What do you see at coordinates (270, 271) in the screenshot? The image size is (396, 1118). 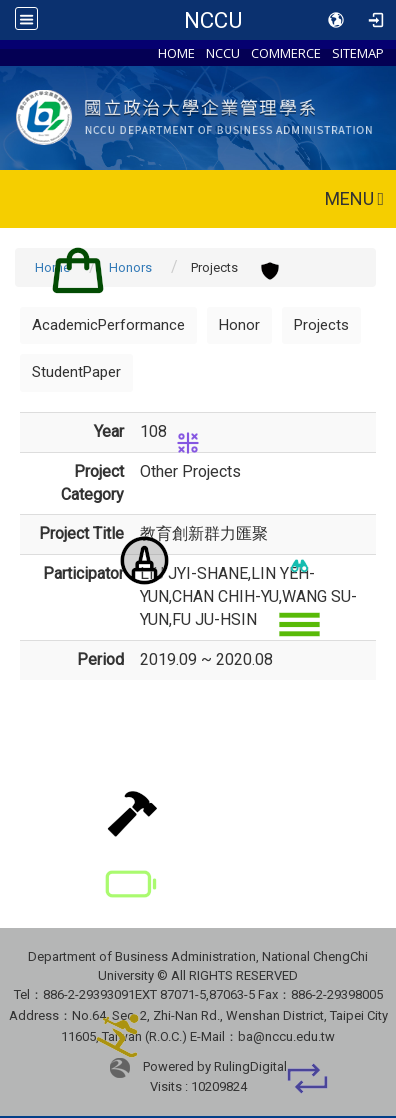 I see `access security settings` at bounding box center [270, 271].